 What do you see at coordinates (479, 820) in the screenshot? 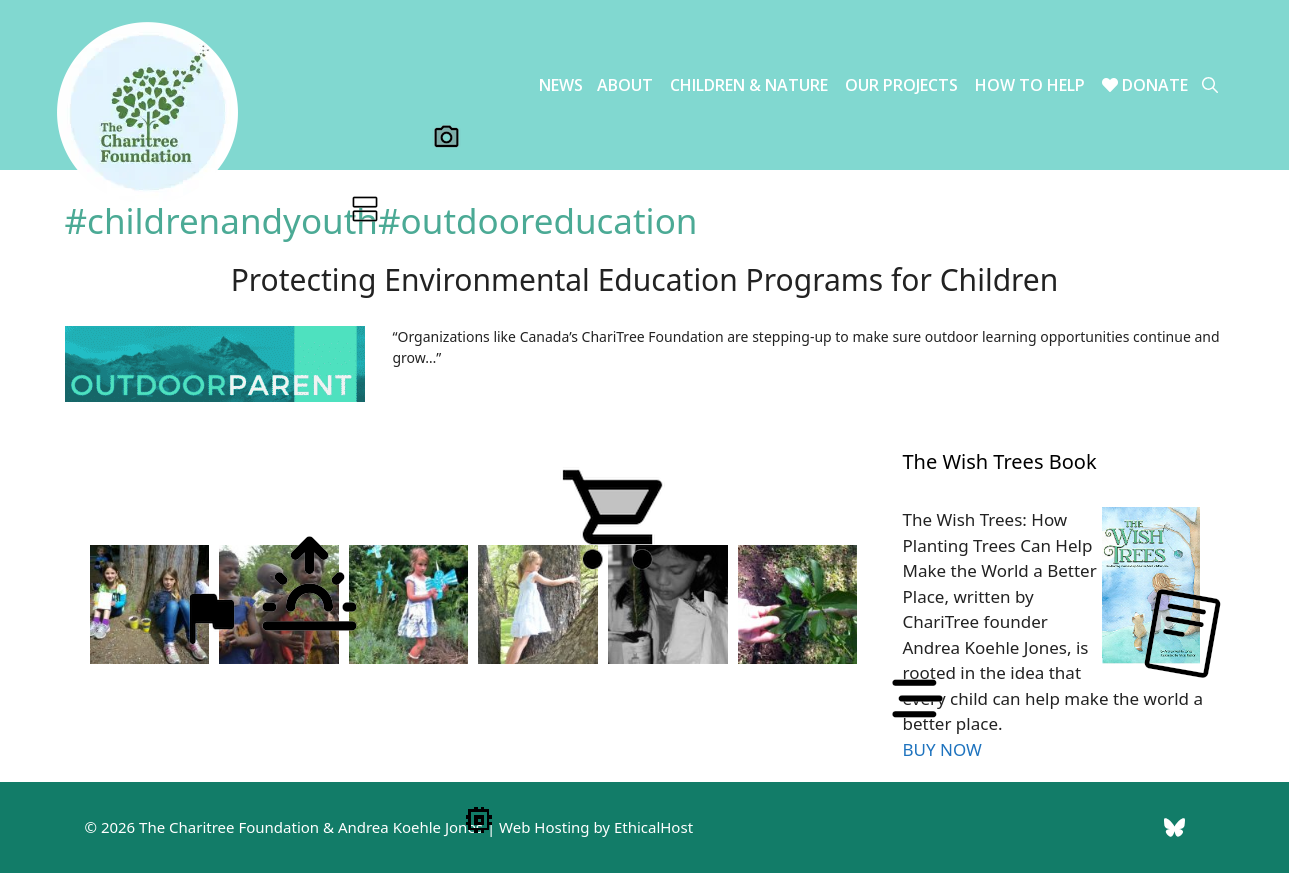
I see `view device memory or RAM usage` at bounding box center [479, 820].